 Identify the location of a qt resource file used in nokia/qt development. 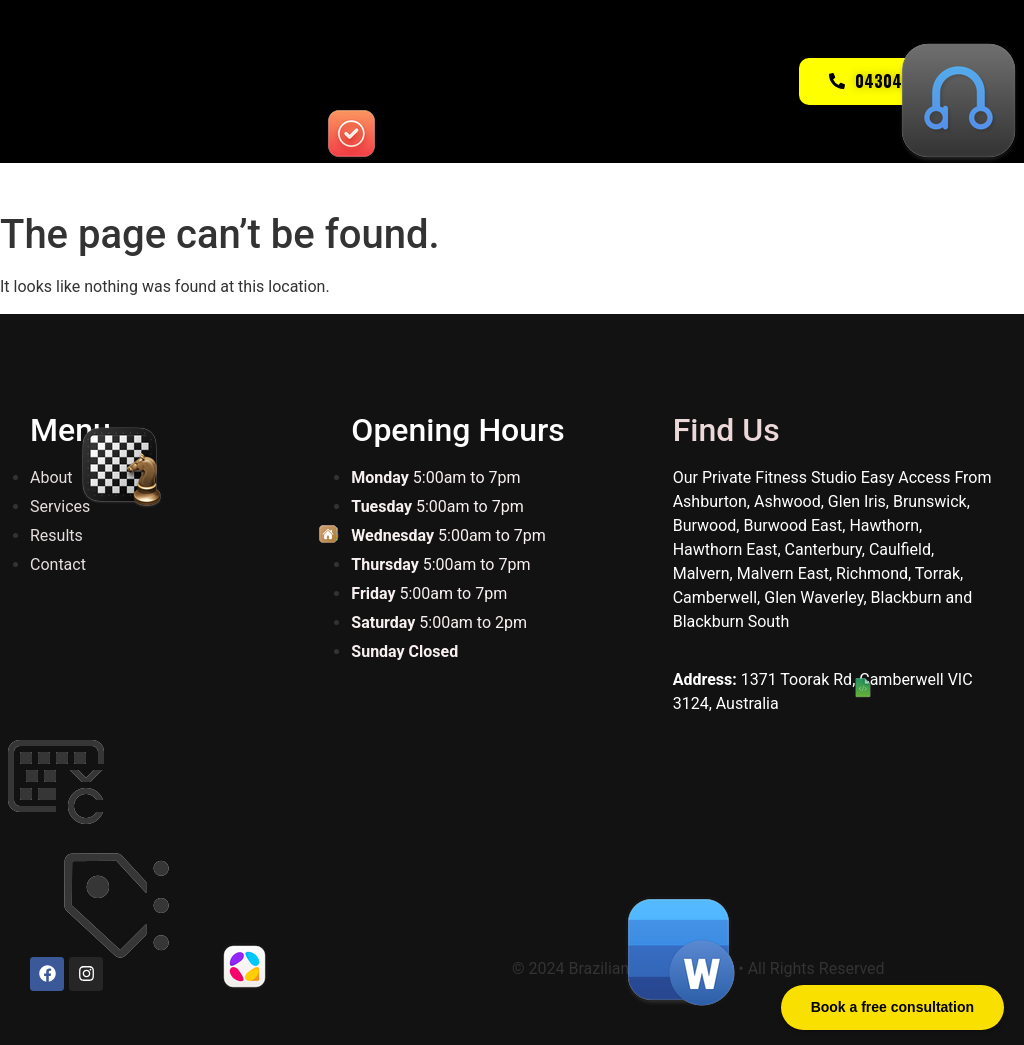
(863, 688).